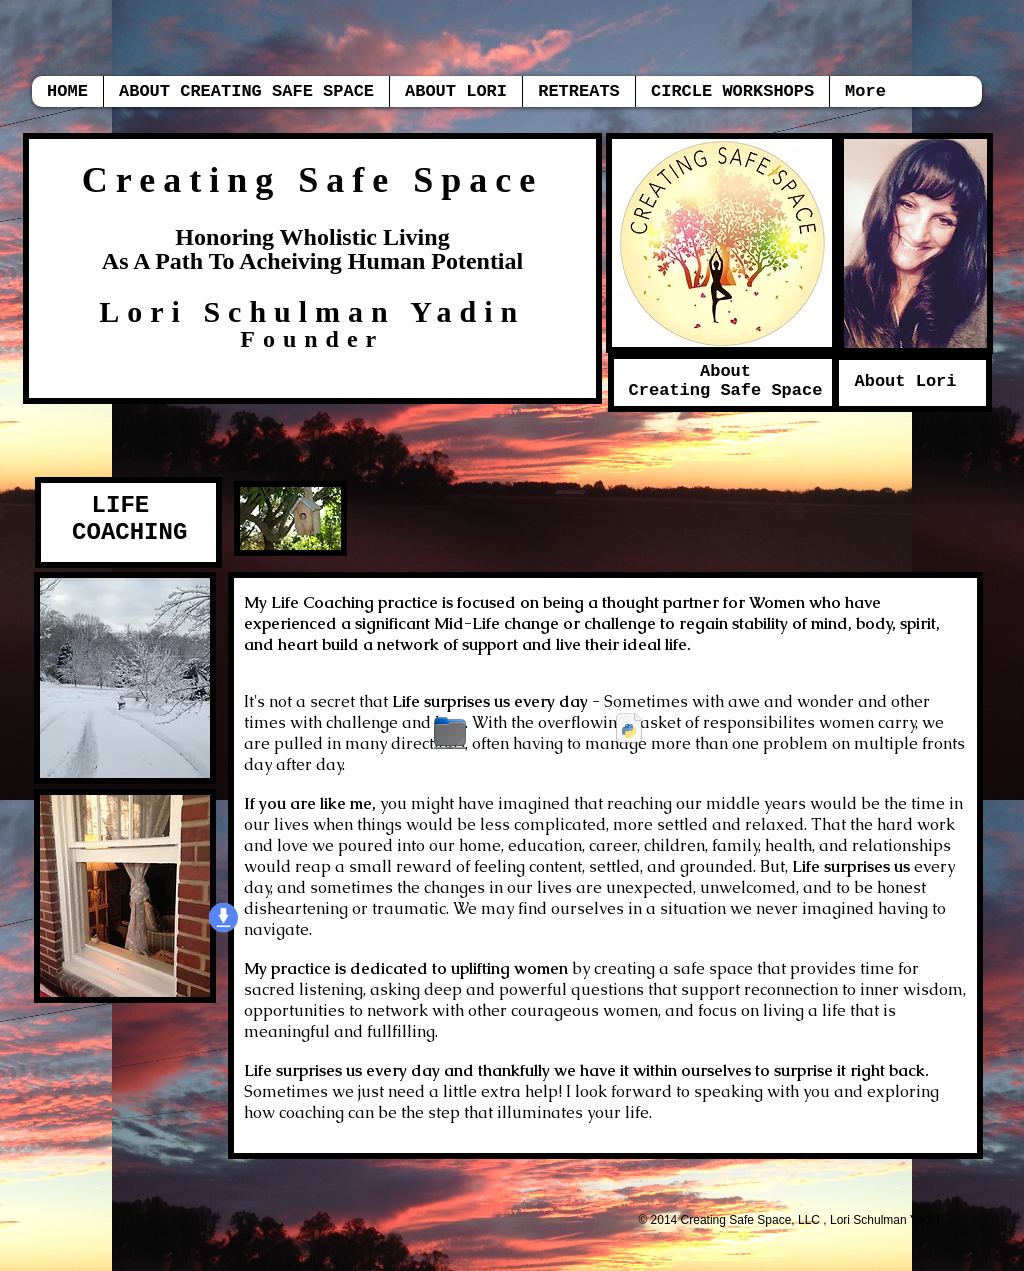 This screenshot has height=1271, width=1024. Describe the element at coordinates (223, 917) in the screenshot. I see `access your downloads folder` at that location.